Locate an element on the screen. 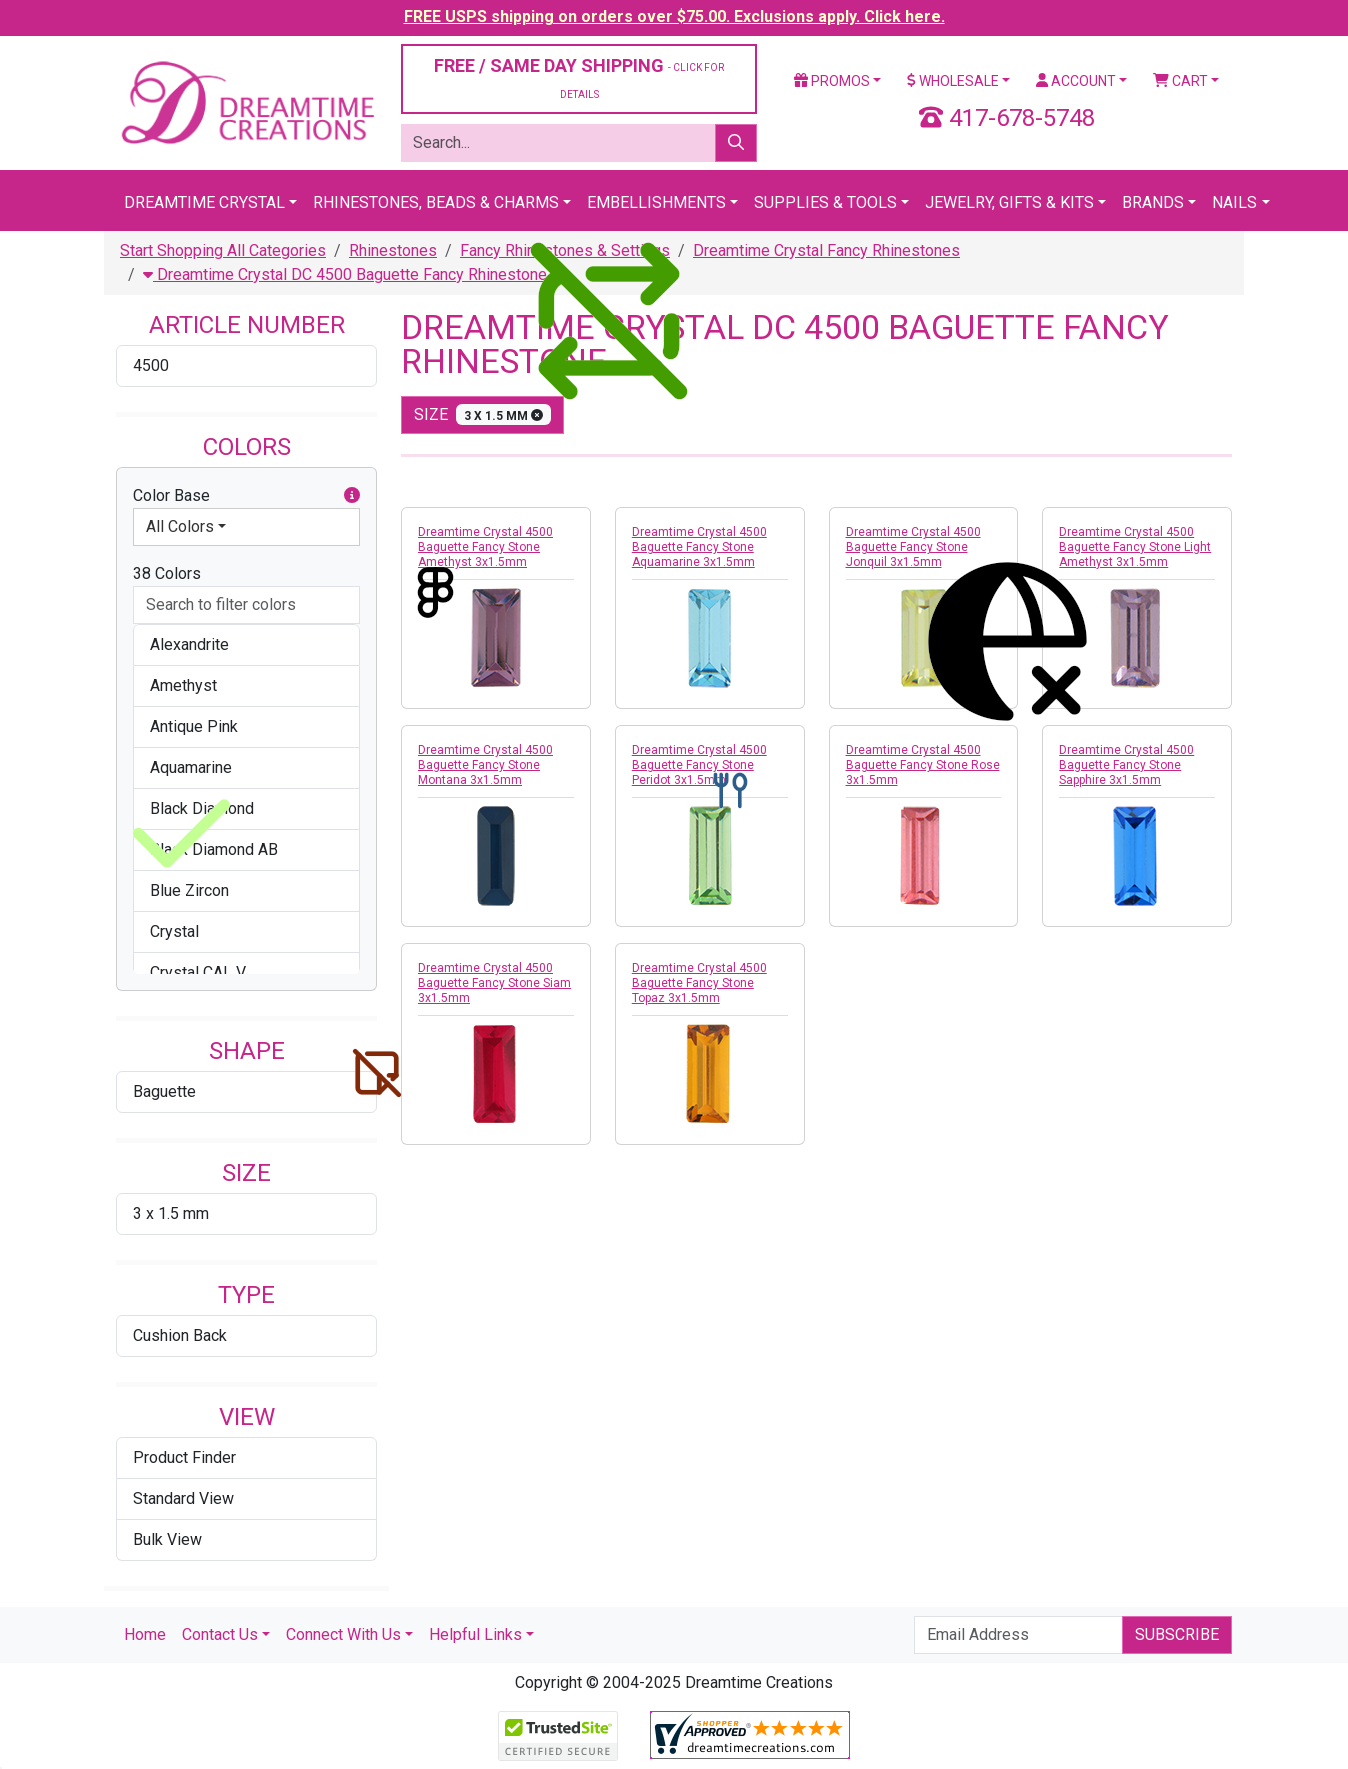 The height and width of the screenshot is (1769, 1348). open figma design file is located at coordinates (435, 592).